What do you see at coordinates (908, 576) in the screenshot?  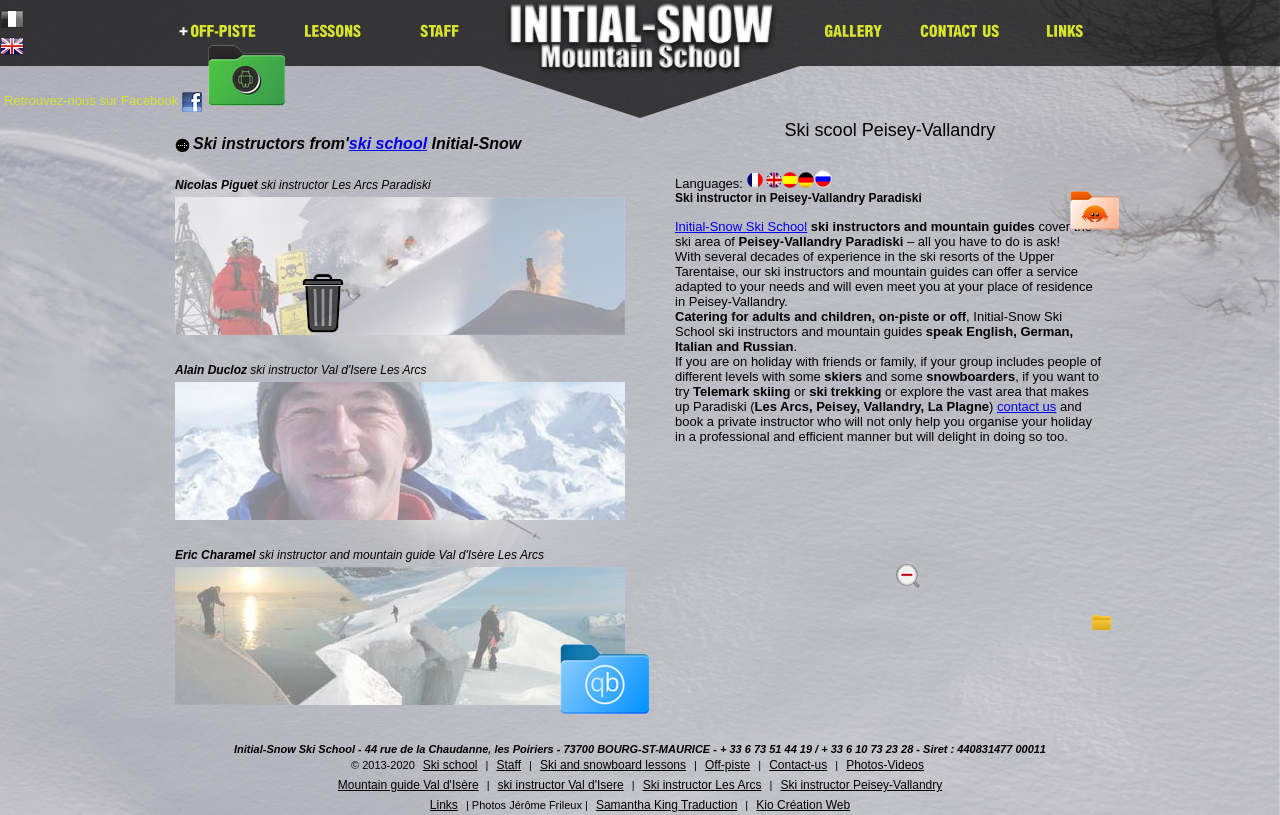 I see `zoom out of the current view` at bounding box center [908, 576].